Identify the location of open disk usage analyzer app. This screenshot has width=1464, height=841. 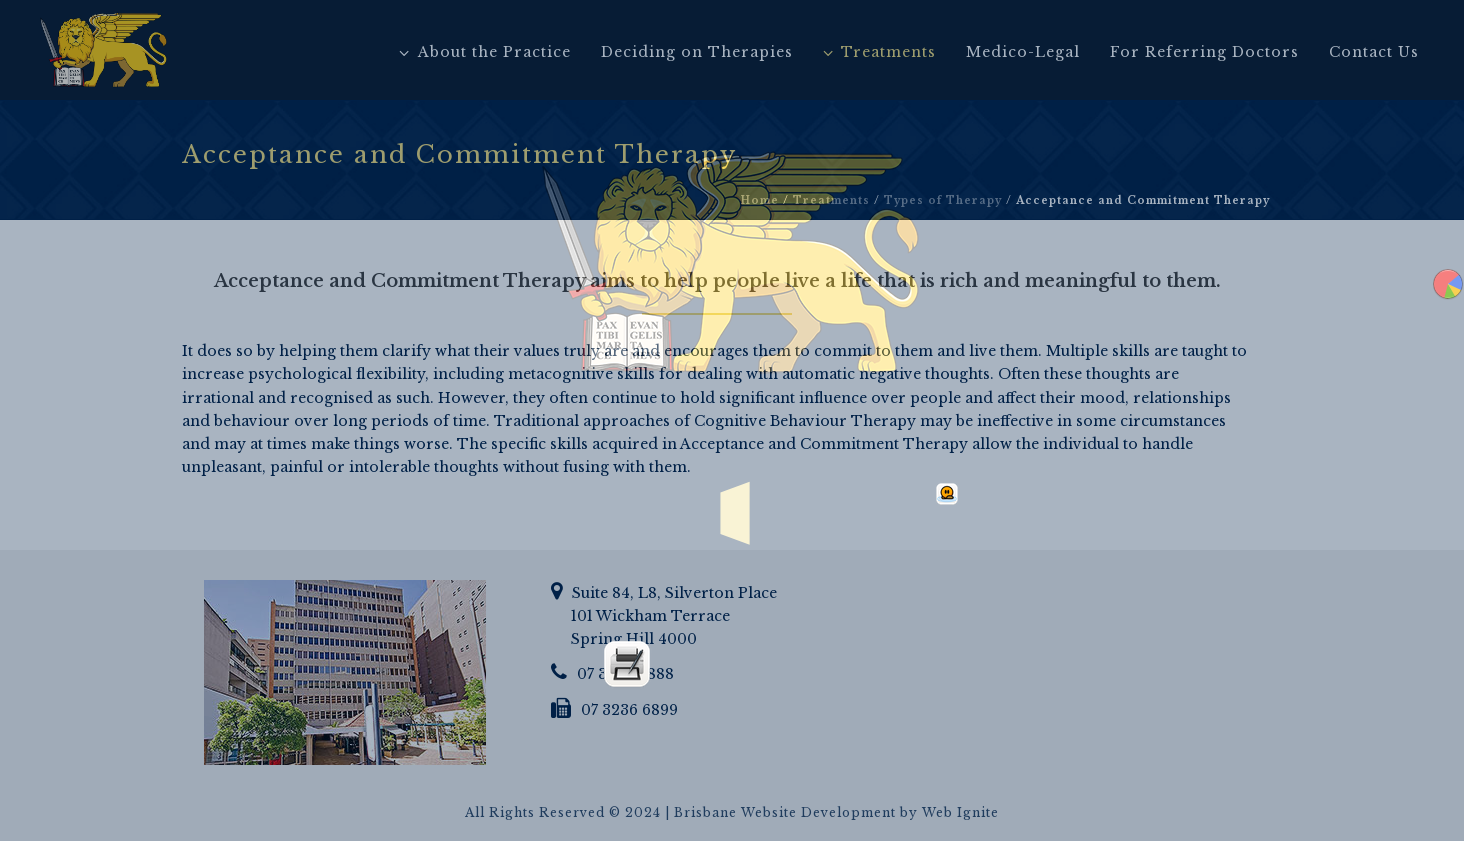
(1448, 284).